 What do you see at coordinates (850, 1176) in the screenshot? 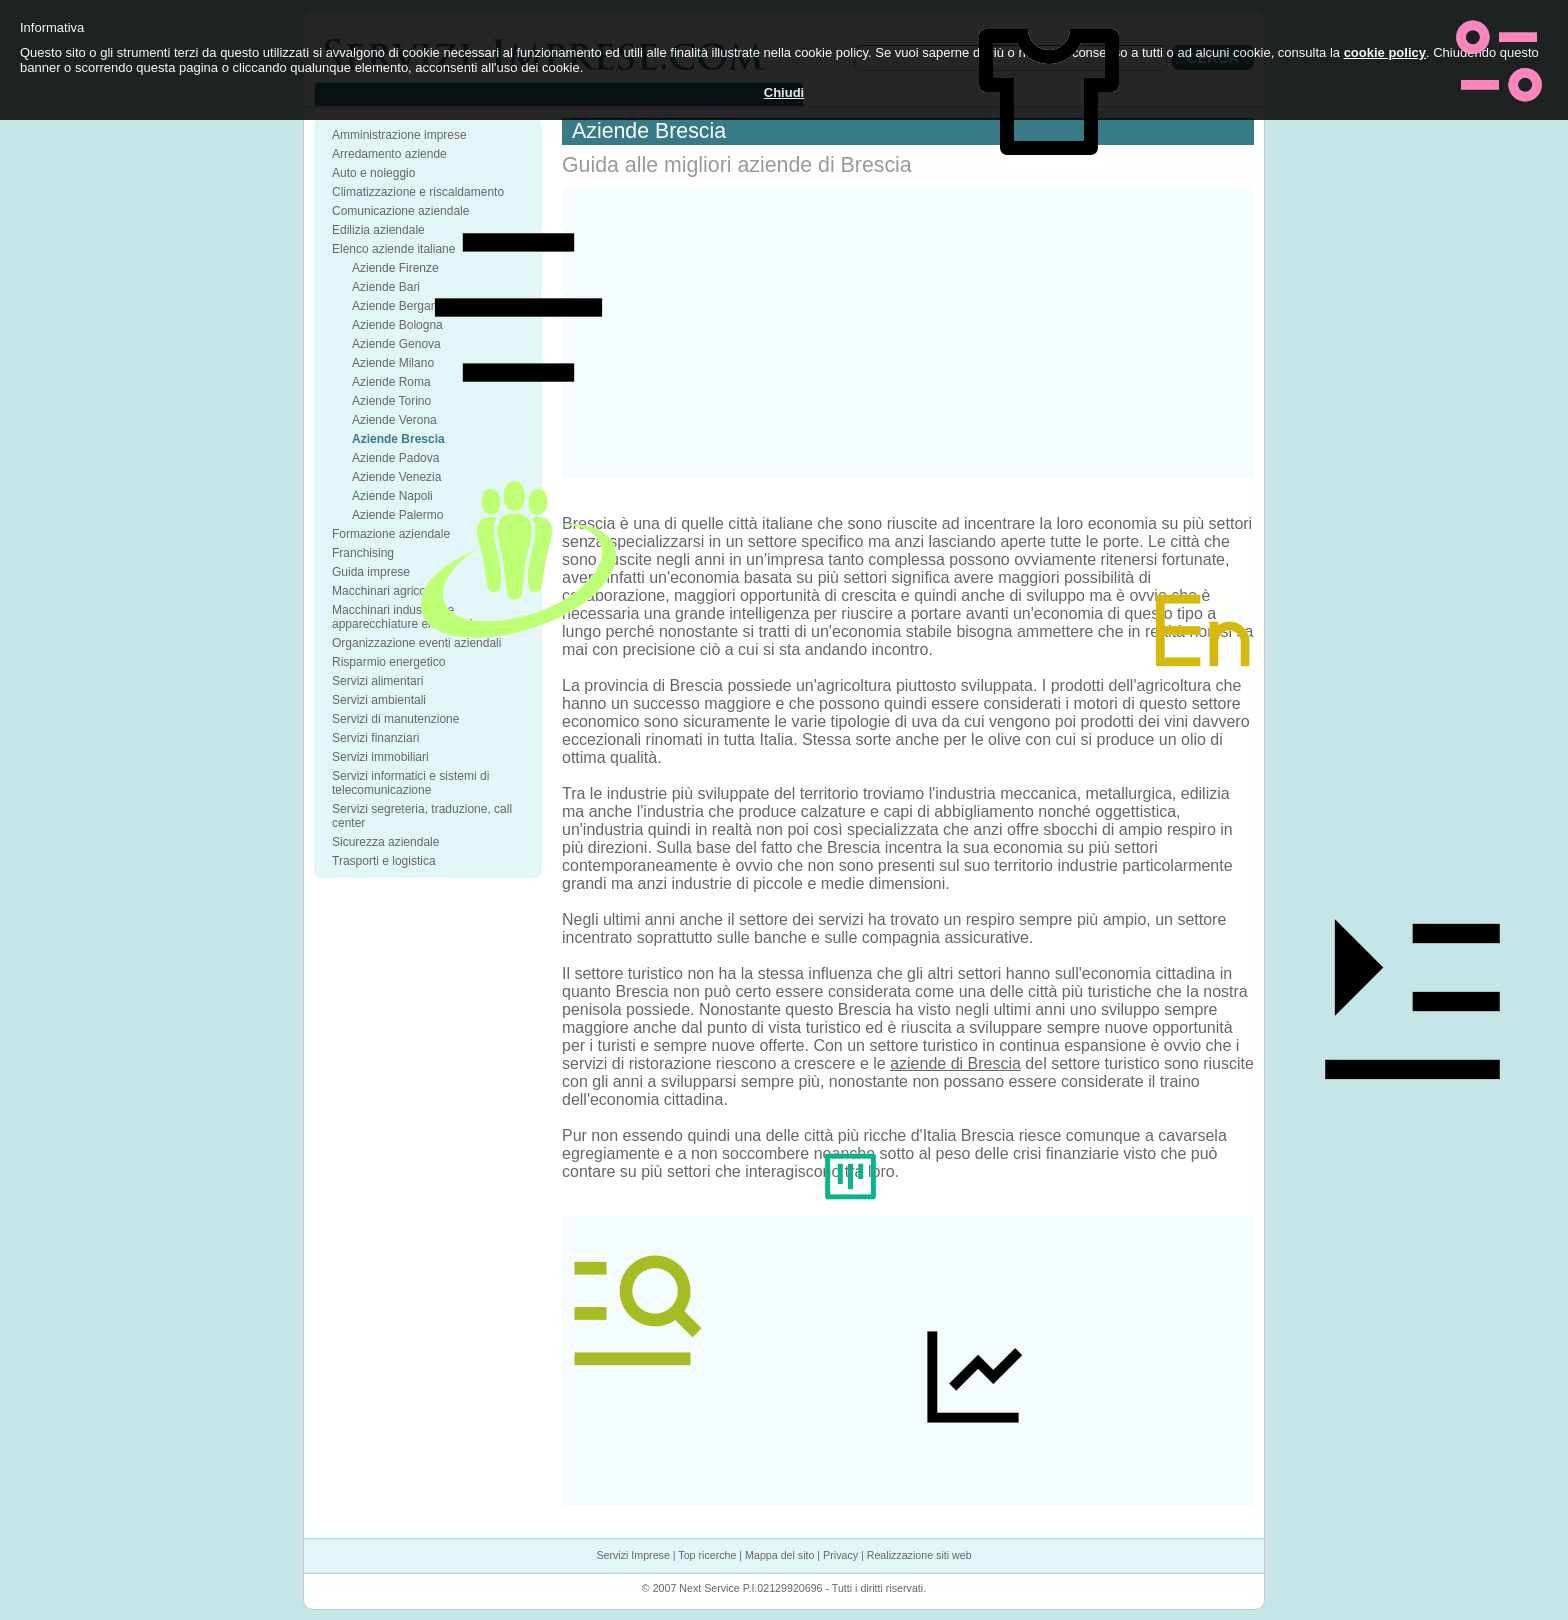
I see `switch to kanban board view` at bounding box center [850, 1176].